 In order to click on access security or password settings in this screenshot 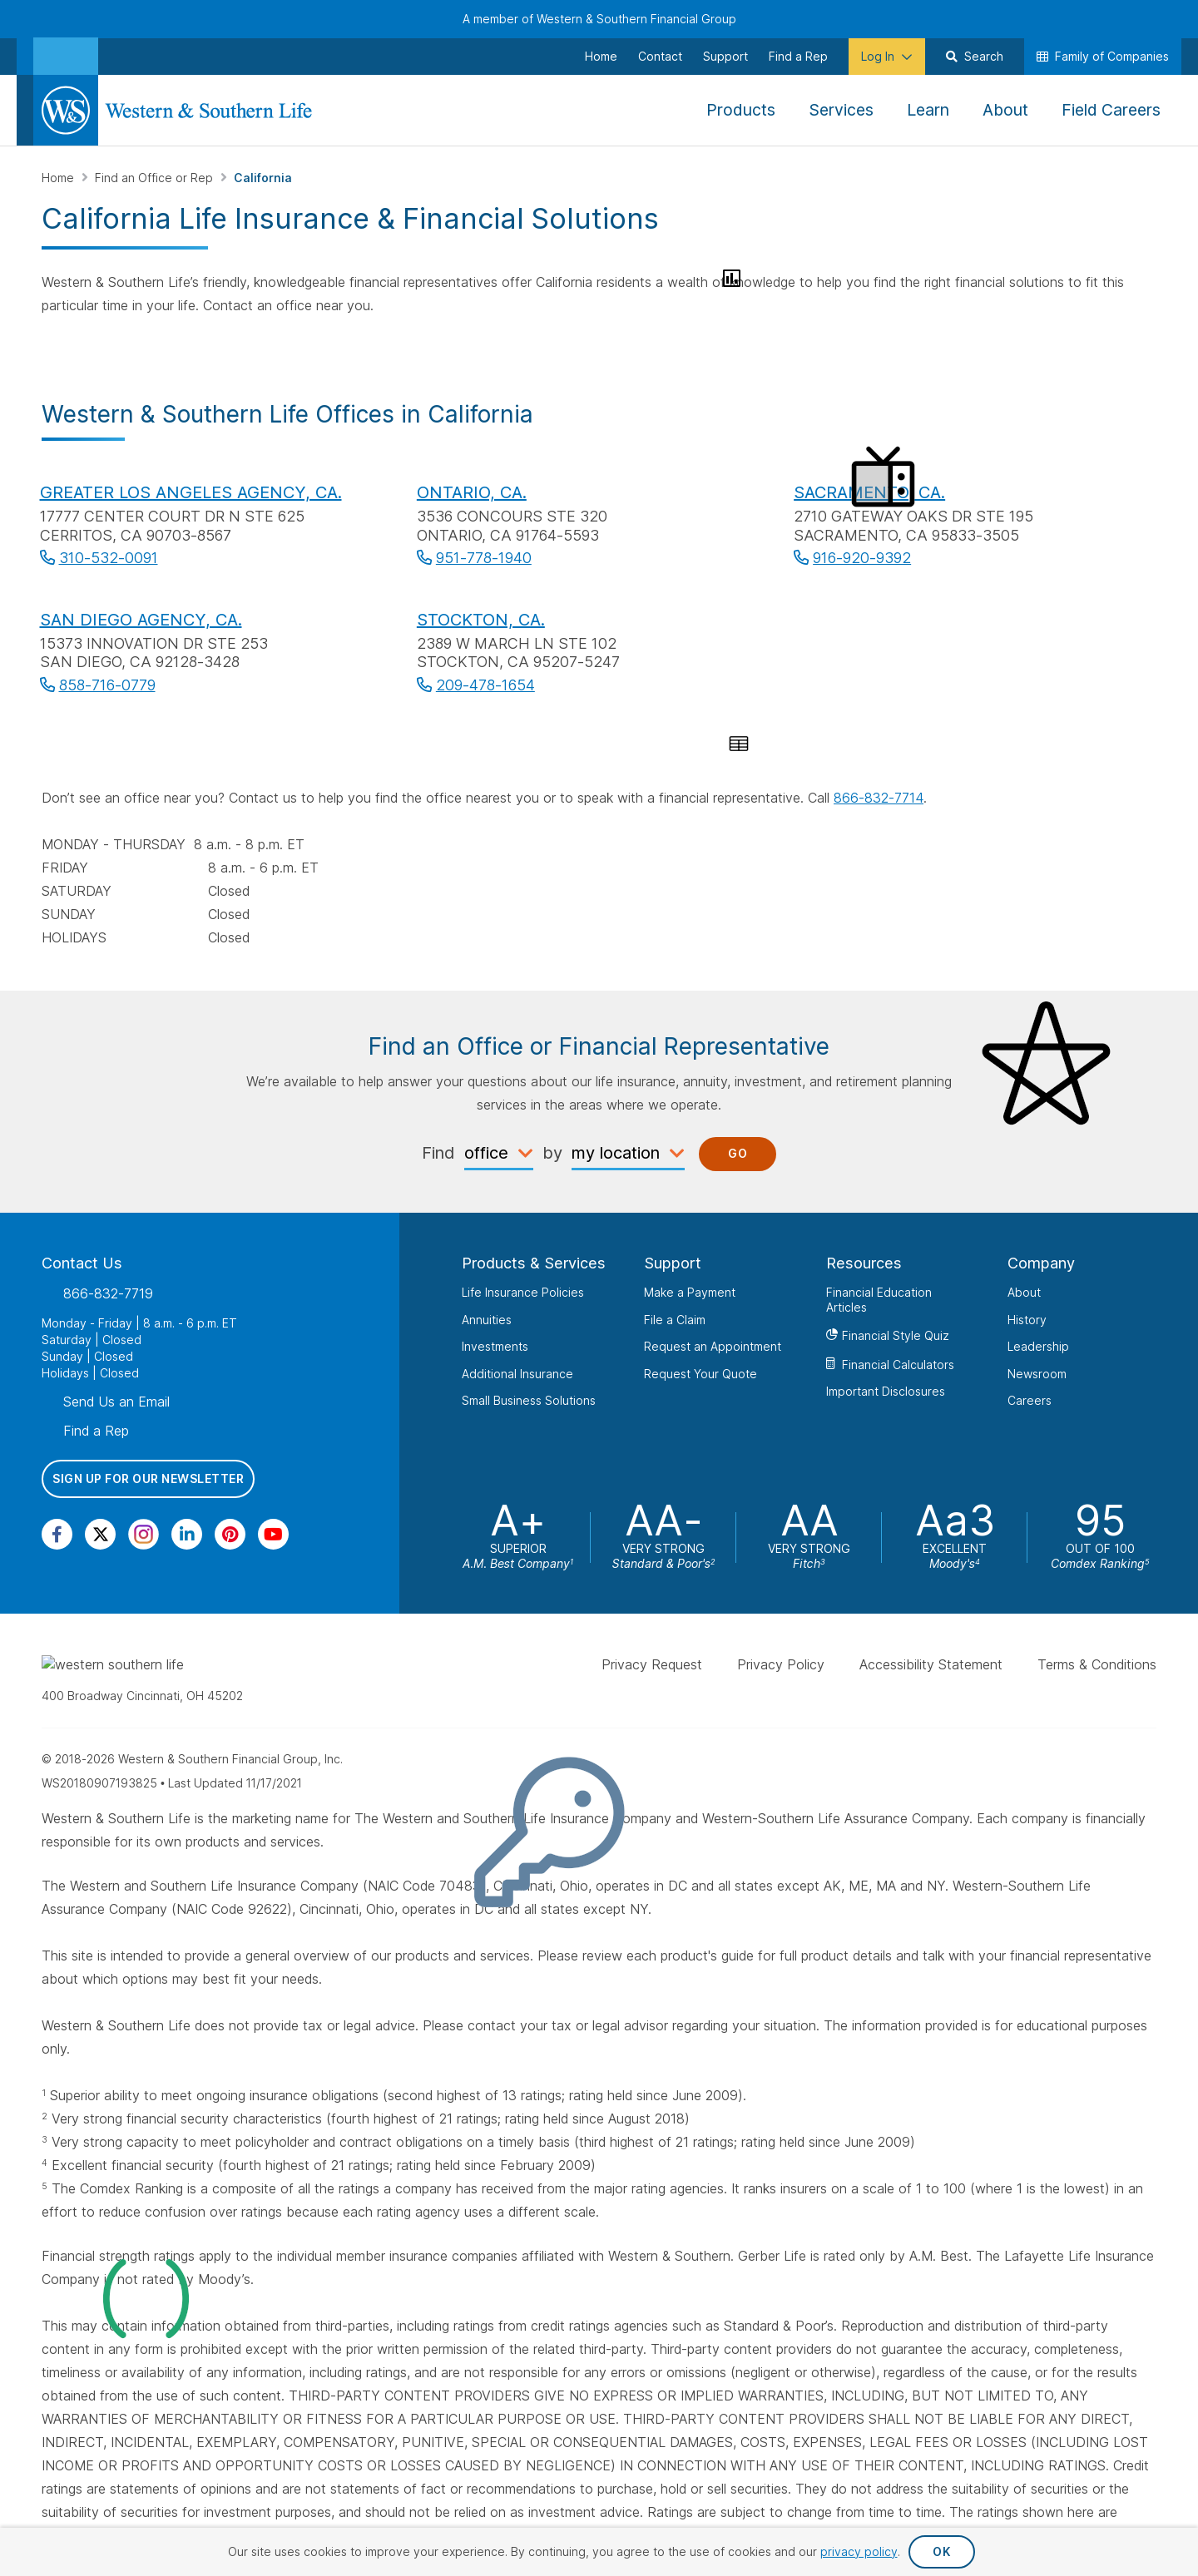, I will do `click(547, 1835)`.